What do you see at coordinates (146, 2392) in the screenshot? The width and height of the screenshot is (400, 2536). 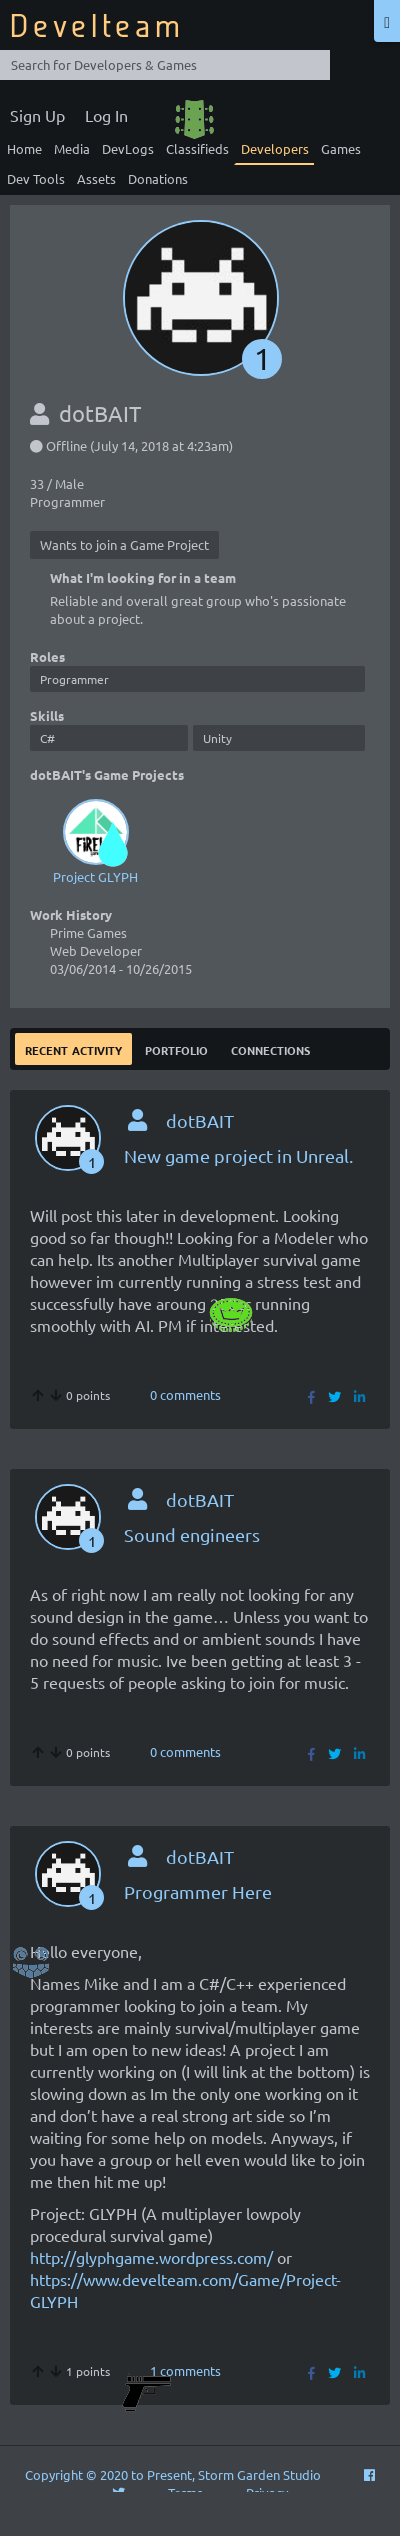 I see `access weapons inventory in game` at bounding box center [146, 2392].